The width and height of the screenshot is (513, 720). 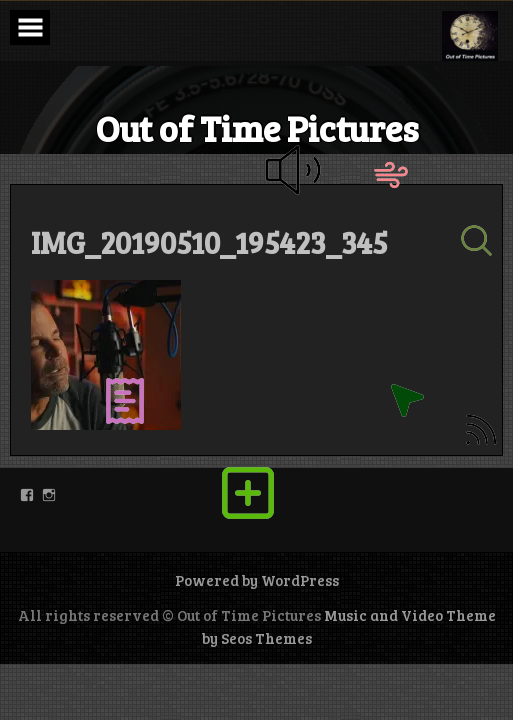 I want to click on volume is set to high, so click(x=292, y=170).